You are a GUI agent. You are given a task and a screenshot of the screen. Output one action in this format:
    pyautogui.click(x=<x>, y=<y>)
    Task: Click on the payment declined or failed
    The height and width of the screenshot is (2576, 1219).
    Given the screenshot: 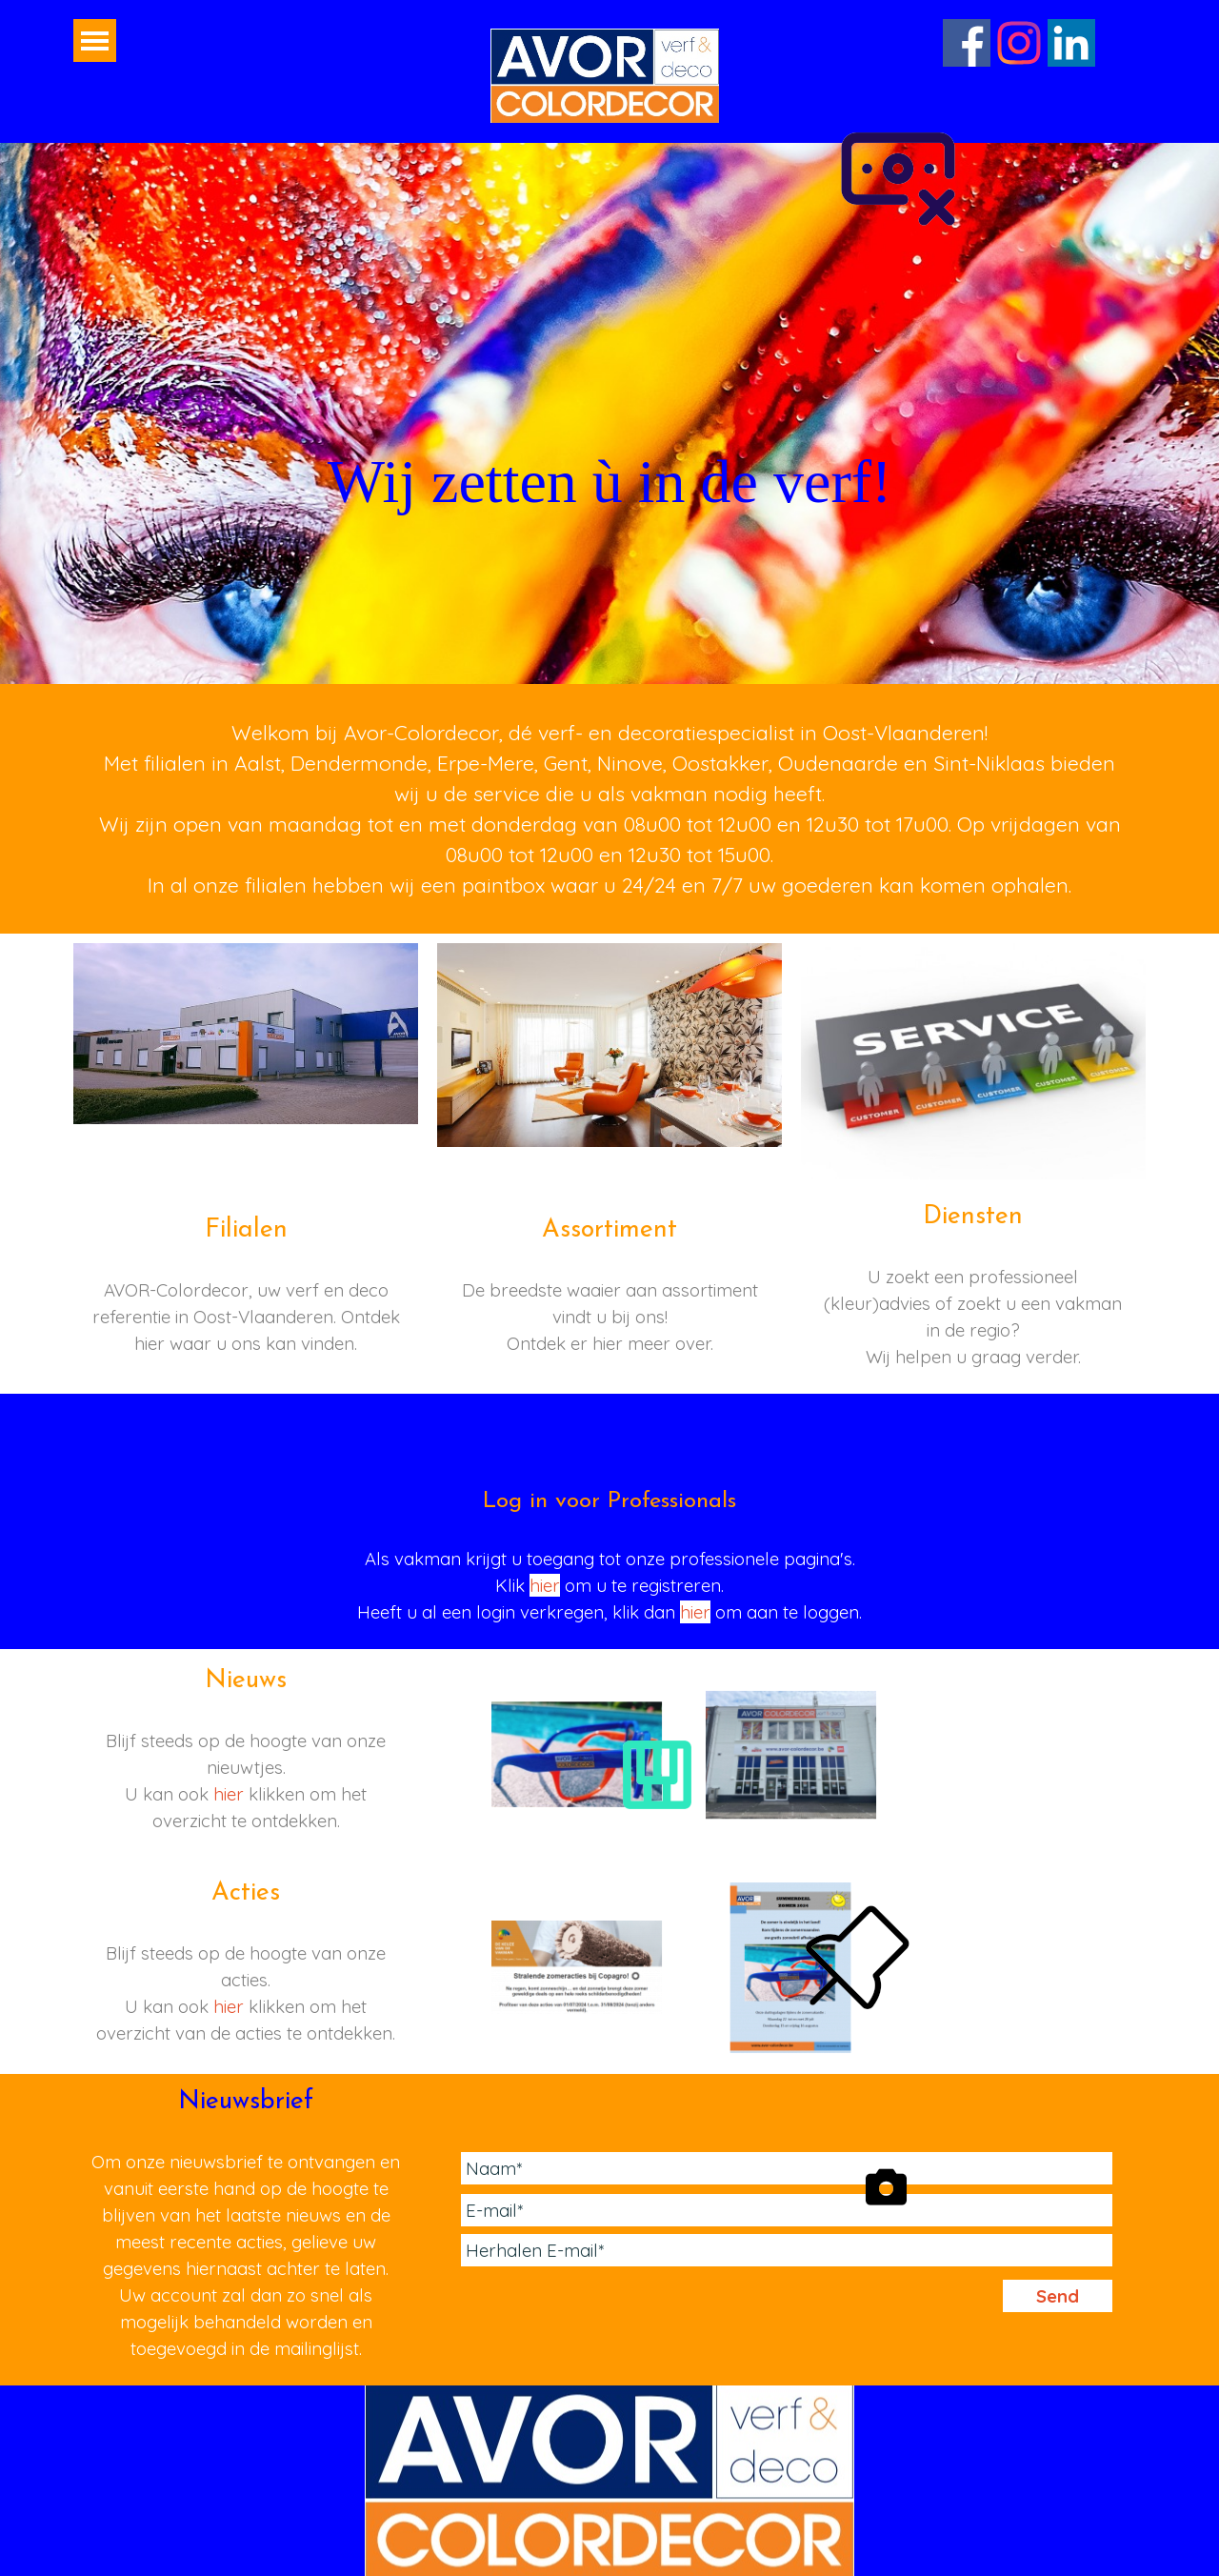 What is the action you would take?
    pyautogui.click(x=898, y=169)
    